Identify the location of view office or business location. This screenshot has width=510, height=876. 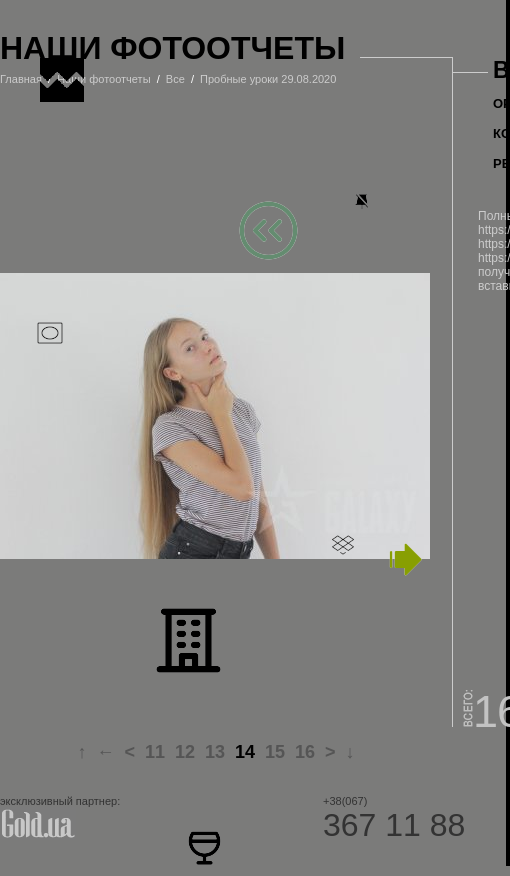
(188, 640).